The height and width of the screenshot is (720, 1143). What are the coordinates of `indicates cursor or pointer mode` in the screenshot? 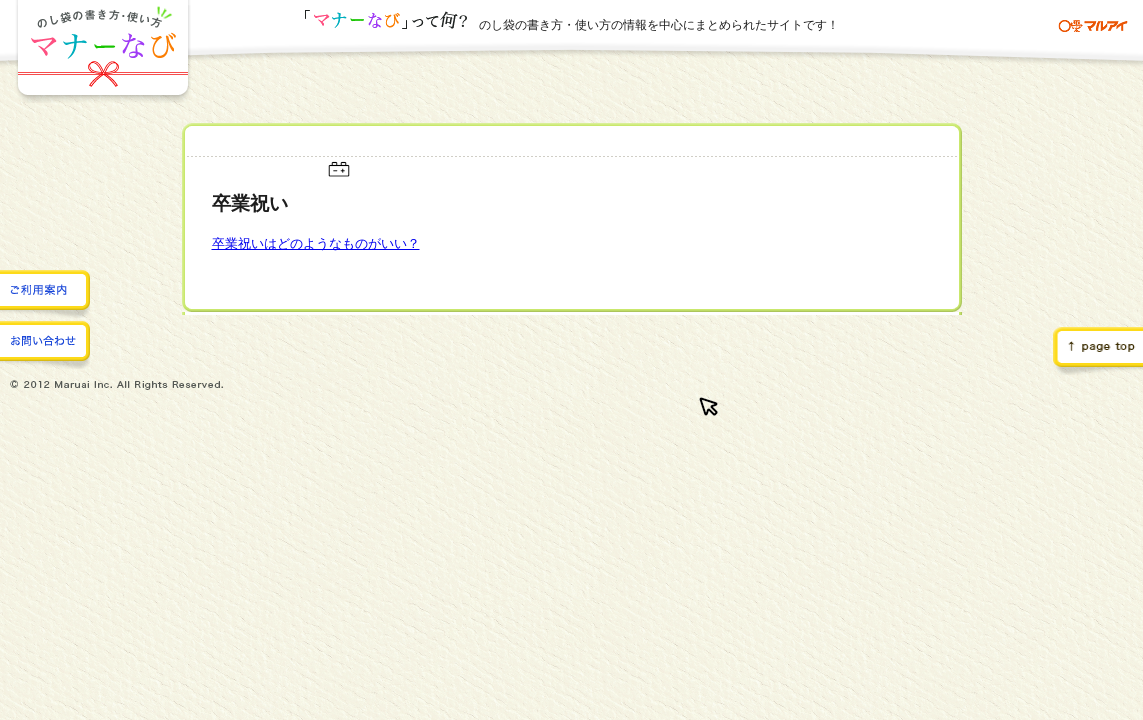 It's located at (708, 406).